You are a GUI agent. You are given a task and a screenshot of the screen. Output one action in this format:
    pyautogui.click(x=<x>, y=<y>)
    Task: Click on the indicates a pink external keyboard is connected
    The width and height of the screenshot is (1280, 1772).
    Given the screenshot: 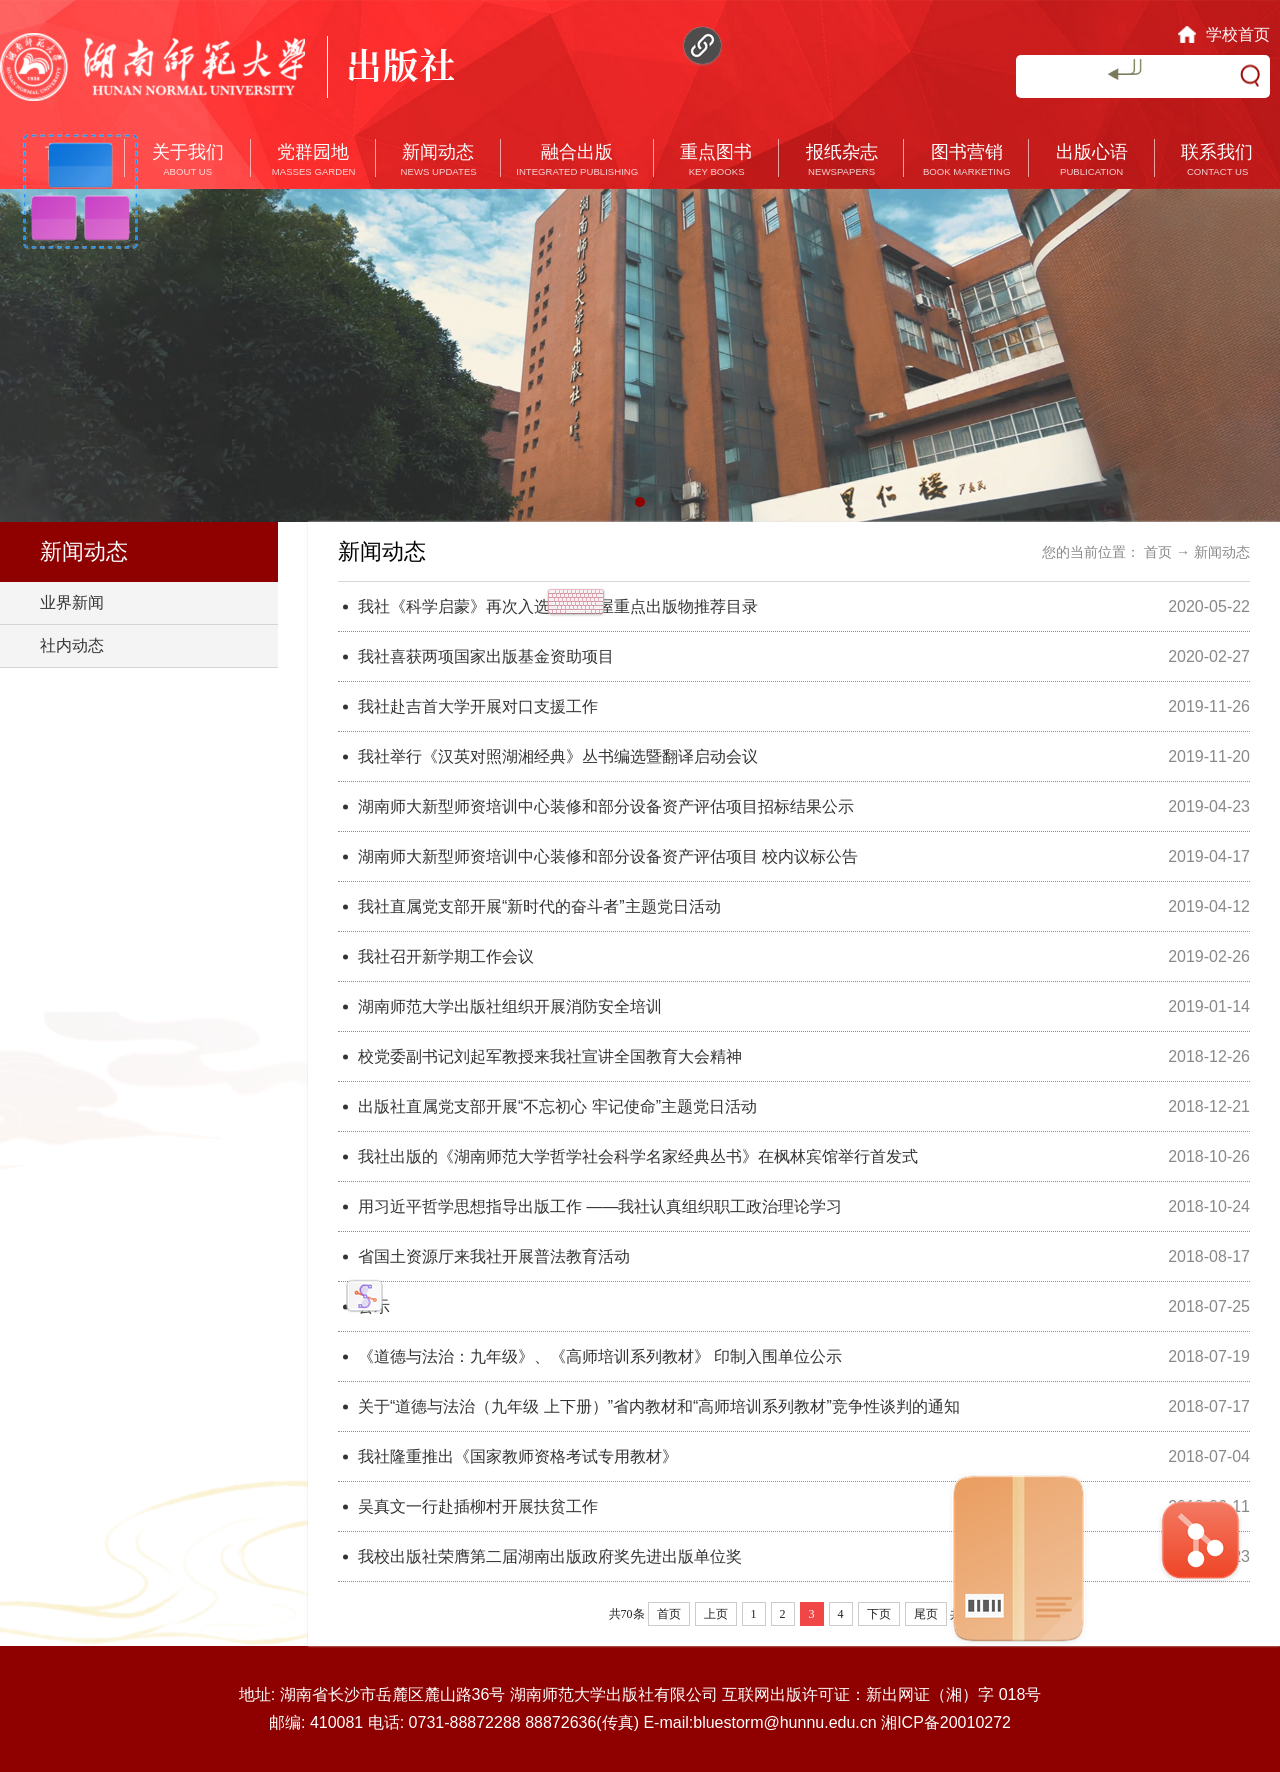 What is the action you would take?
    pyautogui.click(x=576, y=602)
    